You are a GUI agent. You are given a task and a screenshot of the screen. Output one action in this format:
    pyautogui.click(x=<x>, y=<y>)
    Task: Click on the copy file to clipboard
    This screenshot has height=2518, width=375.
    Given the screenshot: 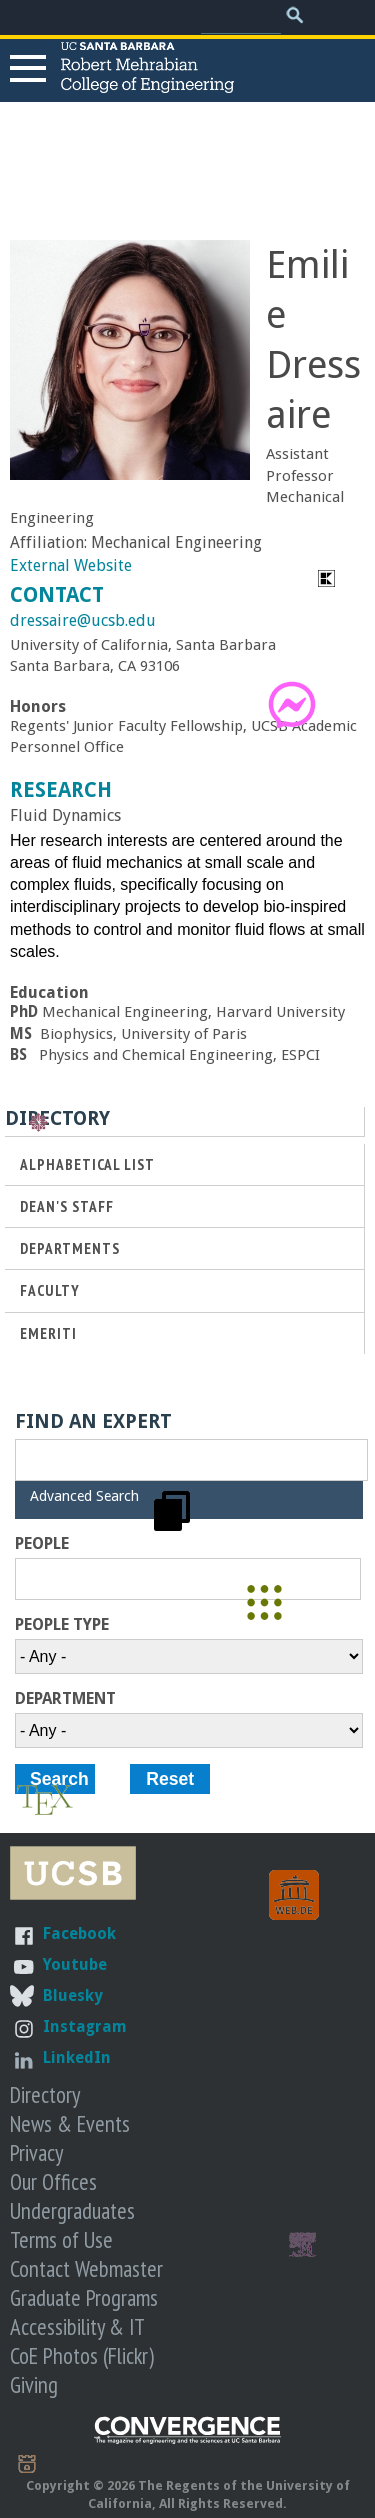 What is the action you would take?
    pyautogui.click(x=172, y=1511)
    